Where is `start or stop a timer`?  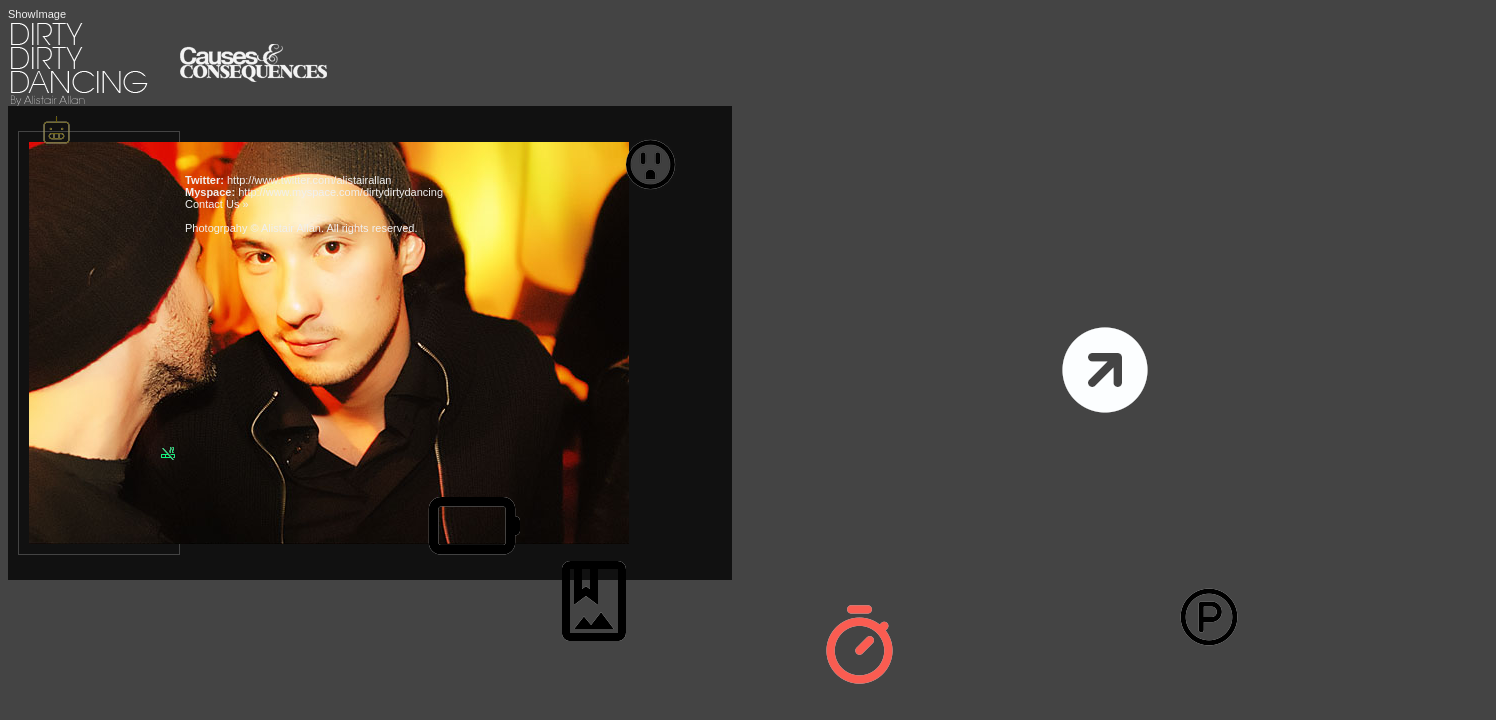 start or stop a timer is located at coordinates (859, 646).